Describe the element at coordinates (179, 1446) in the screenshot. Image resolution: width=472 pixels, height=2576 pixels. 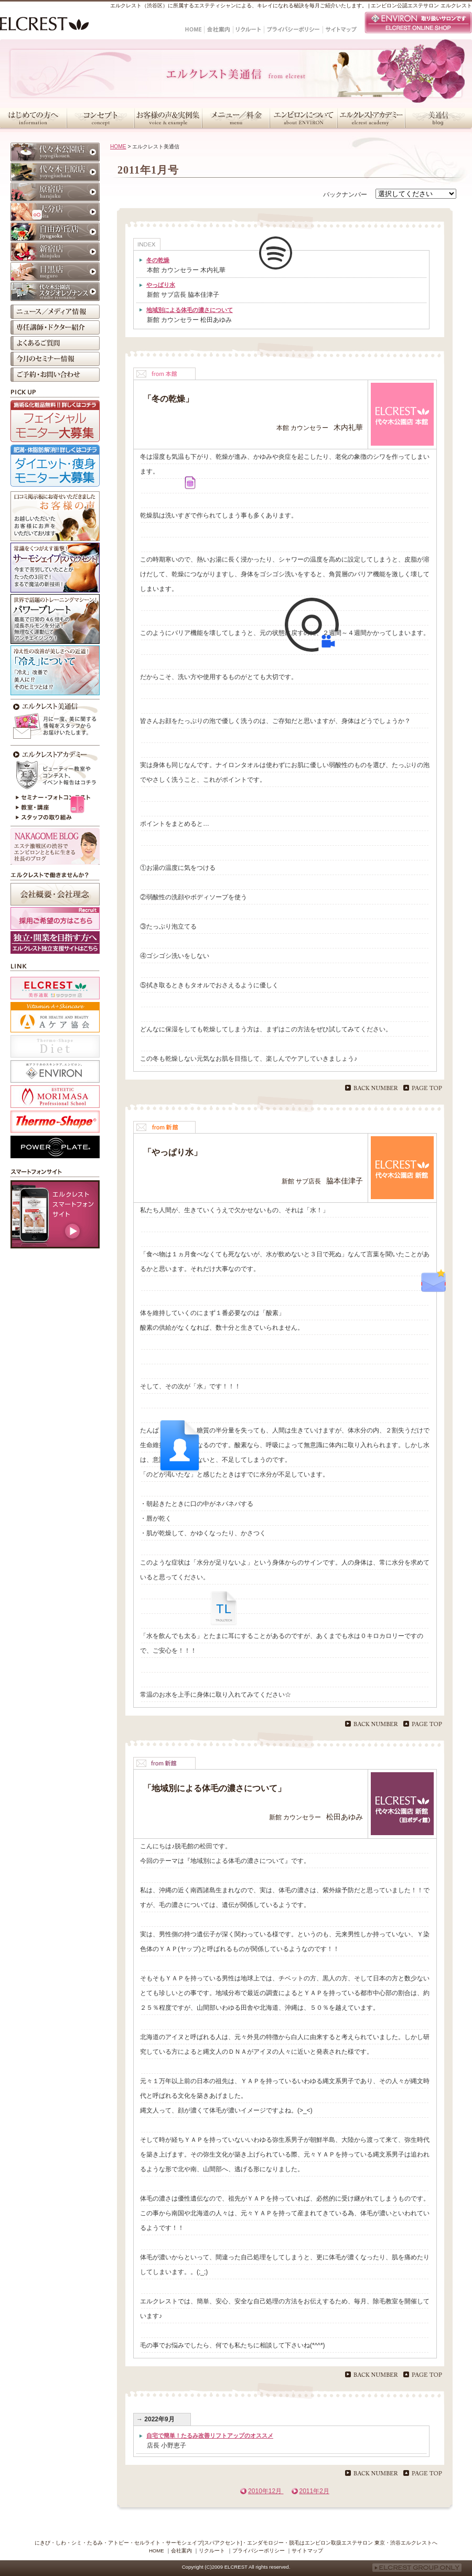
I see `open a contact file` at that location.